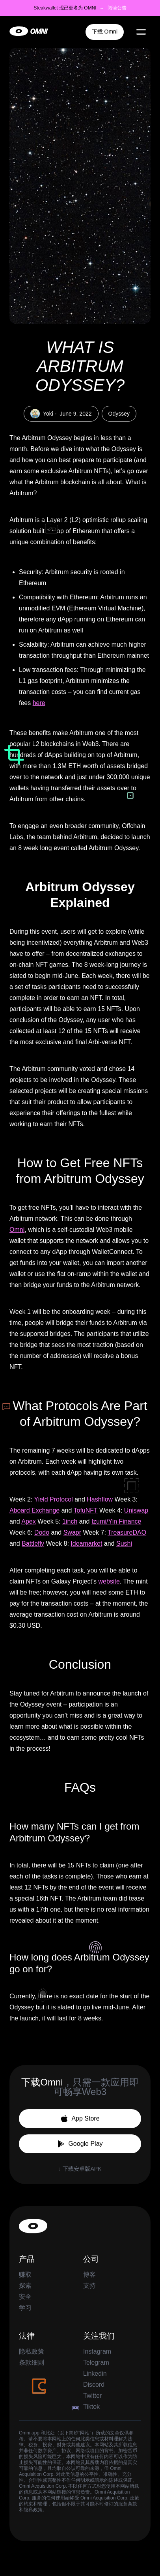  I want to click on authenticate with biometric fingerprint, so click(95, 1947).